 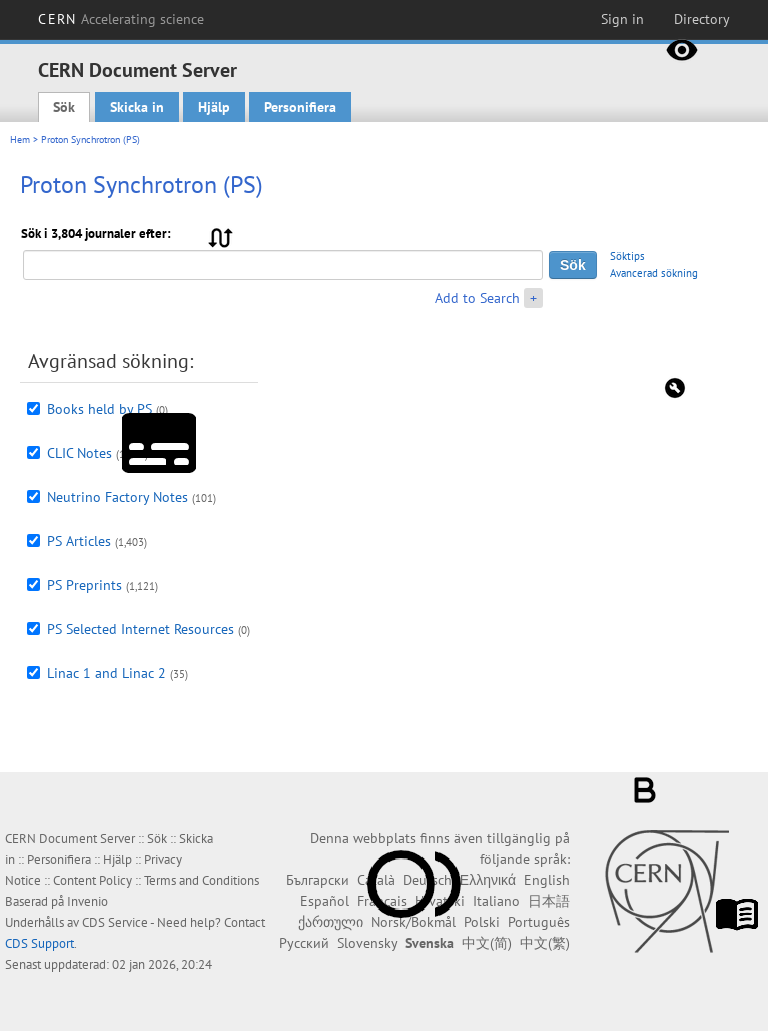 I want to click on enable subtitles or closed captions, so click(x=159, y=443).